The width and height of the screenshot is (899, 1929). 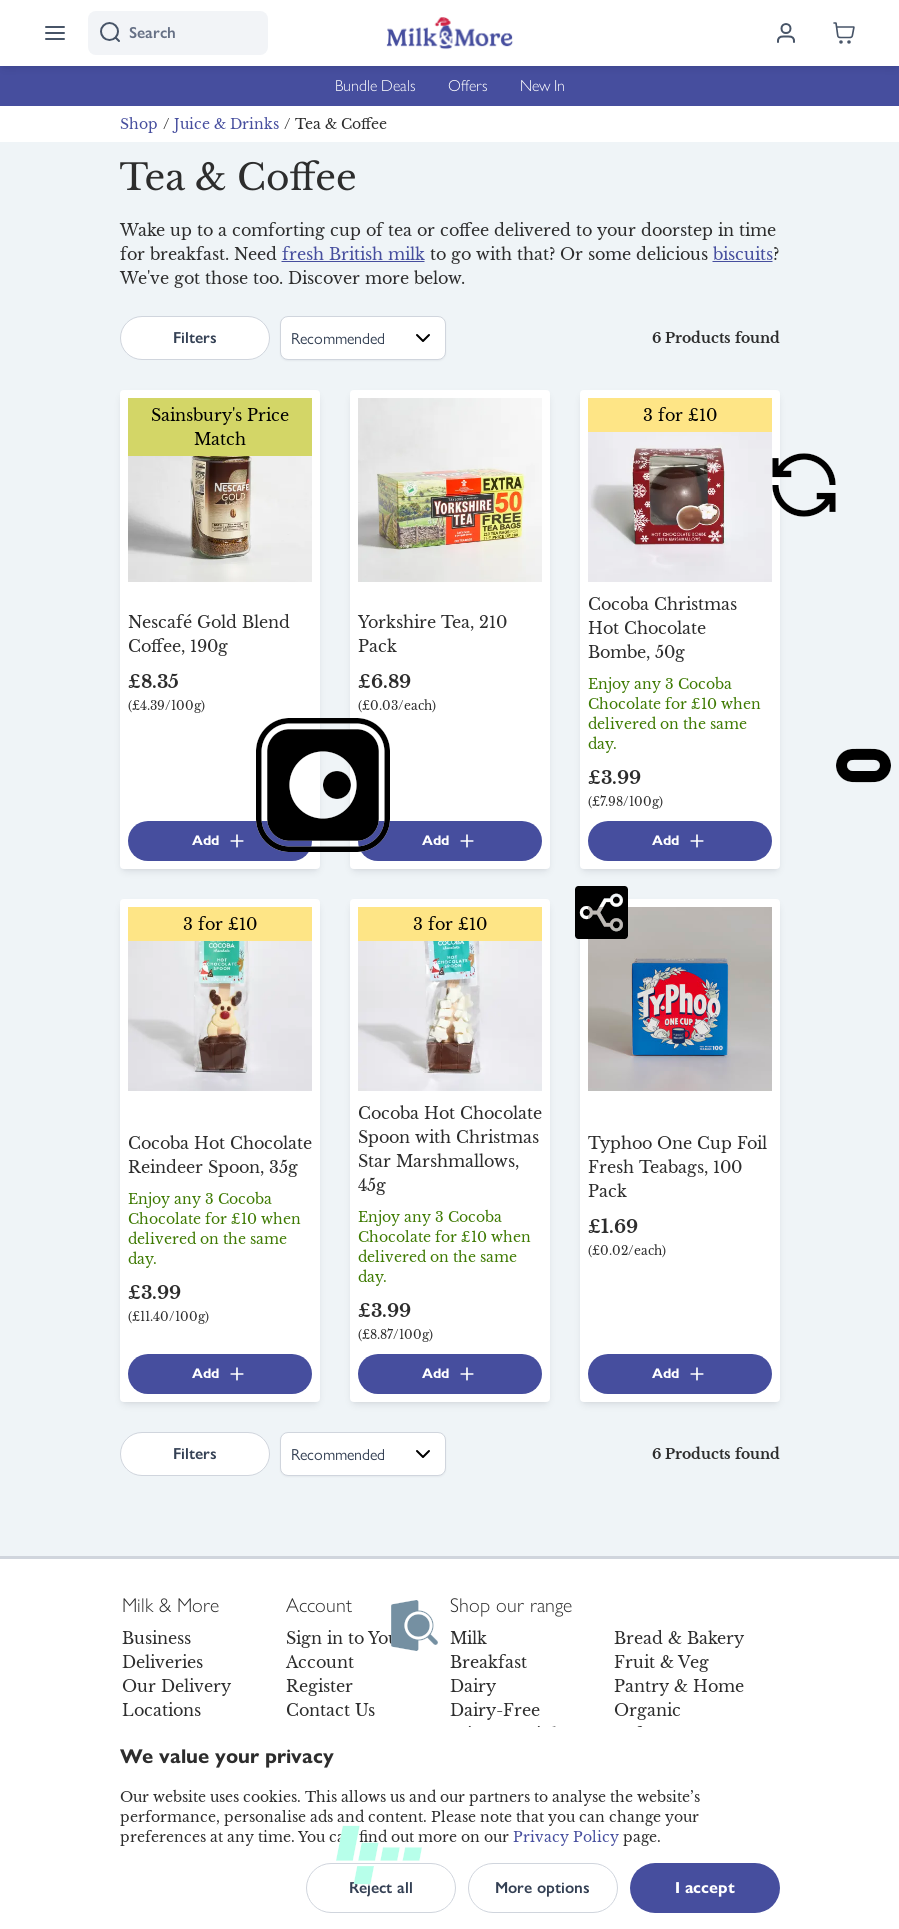 What do you see at coordinates (414, 1625) in the screenshot?
I see `quick look logo - preview files without opening them` at bounding box center [414, 1625].